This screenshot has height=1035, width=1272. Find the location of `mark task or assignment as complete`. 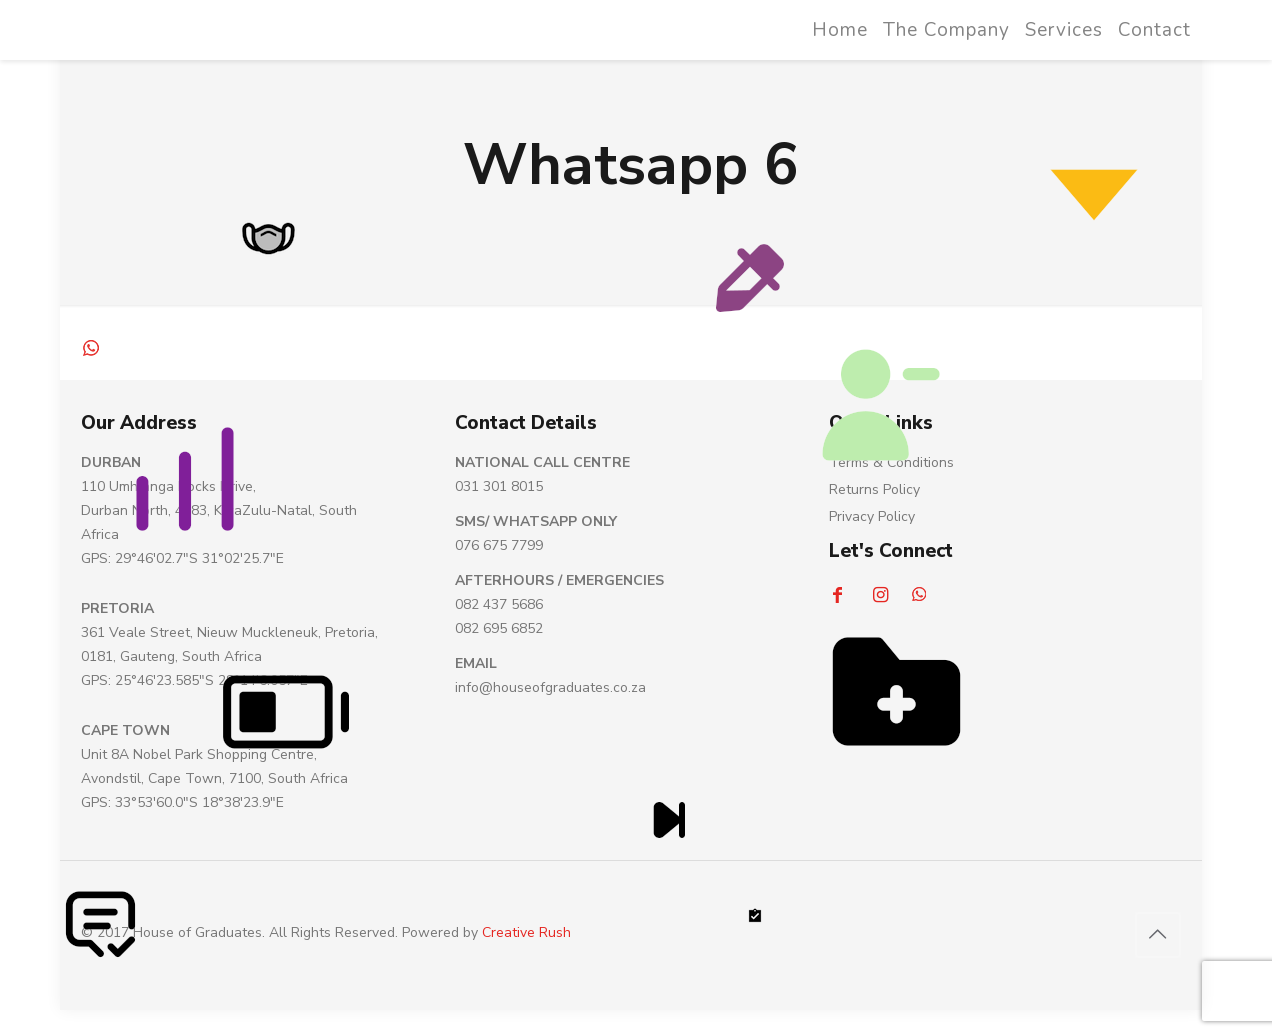

mark task or assignment as complete is located at coordinates (755, 916).